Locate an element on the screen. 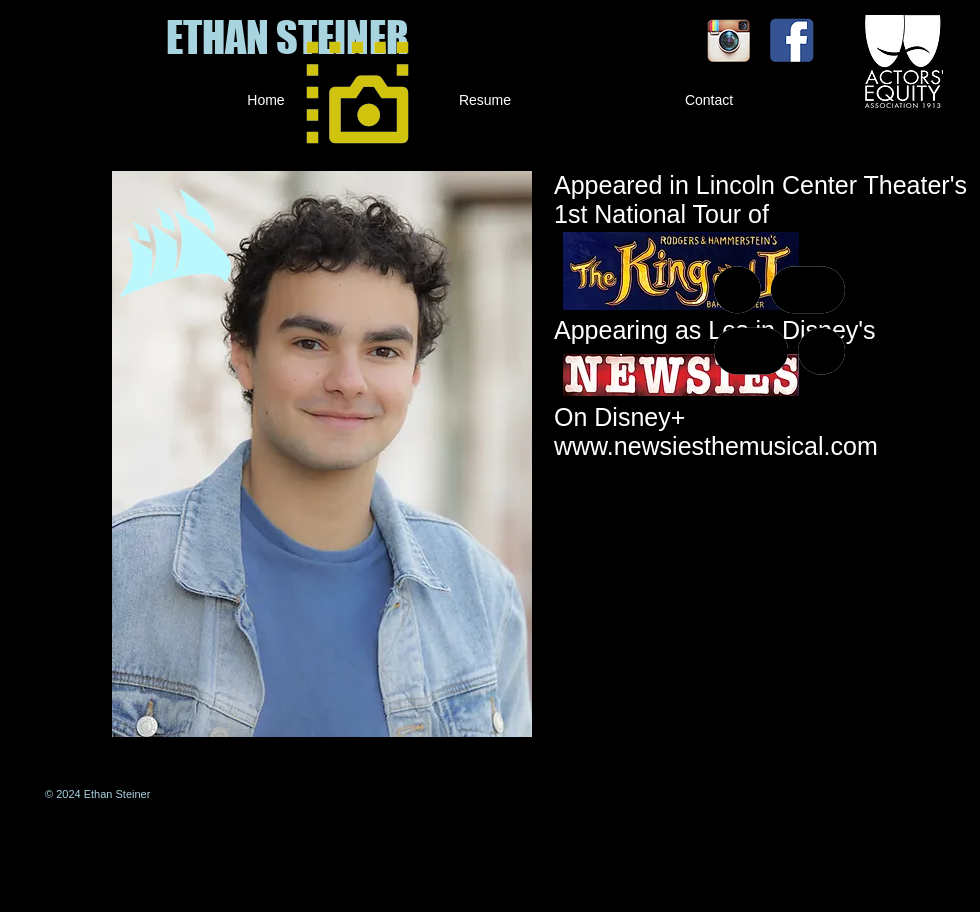 Image resolution: width=980 pixels, height=912 pixels. corsair brand or product identifier is located at coordinates (174, 243).